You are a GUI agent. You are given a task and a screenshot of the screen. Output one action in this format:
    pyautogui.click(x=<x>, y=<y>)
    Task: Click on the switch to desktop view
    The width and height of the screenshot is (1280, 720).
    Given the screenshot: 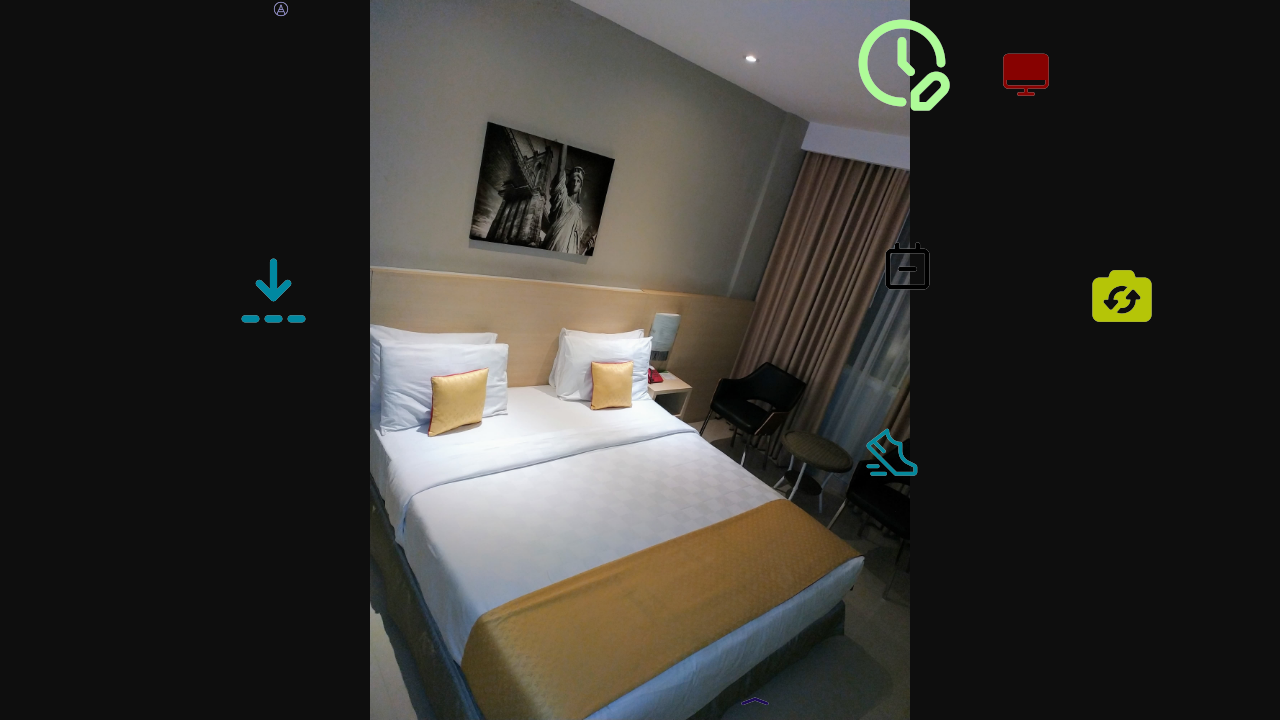 What is the action you would take?
    pyautogui.click(x=1026, y=73)
    